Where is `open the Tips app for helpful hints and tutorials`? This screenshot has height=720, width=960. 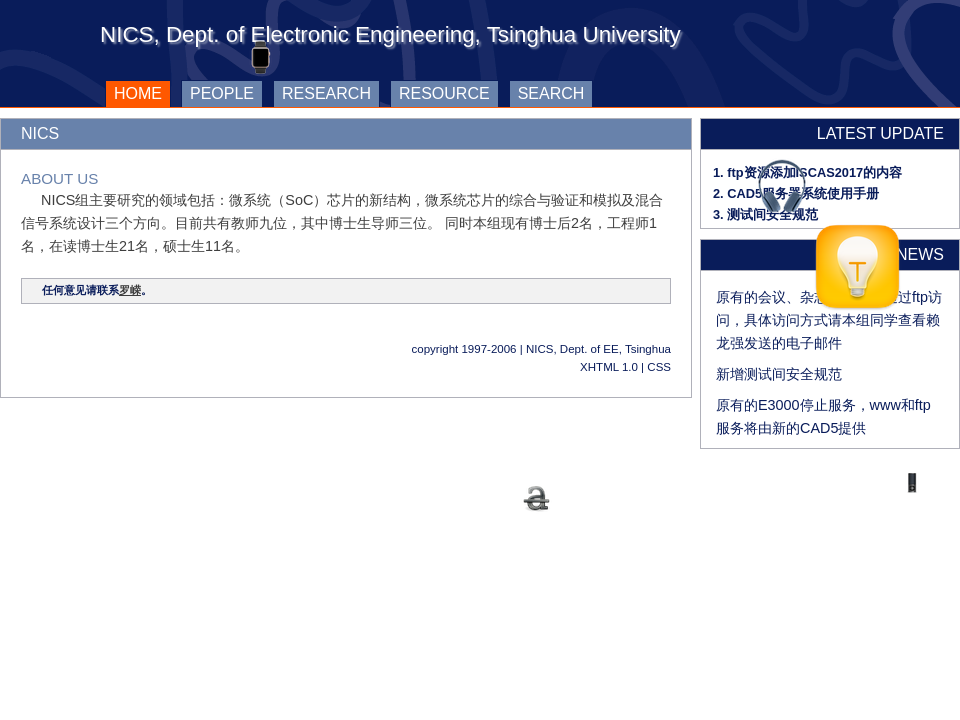
open the Tips app for helpful hints and tutorials is located at coordinates (857, 266).